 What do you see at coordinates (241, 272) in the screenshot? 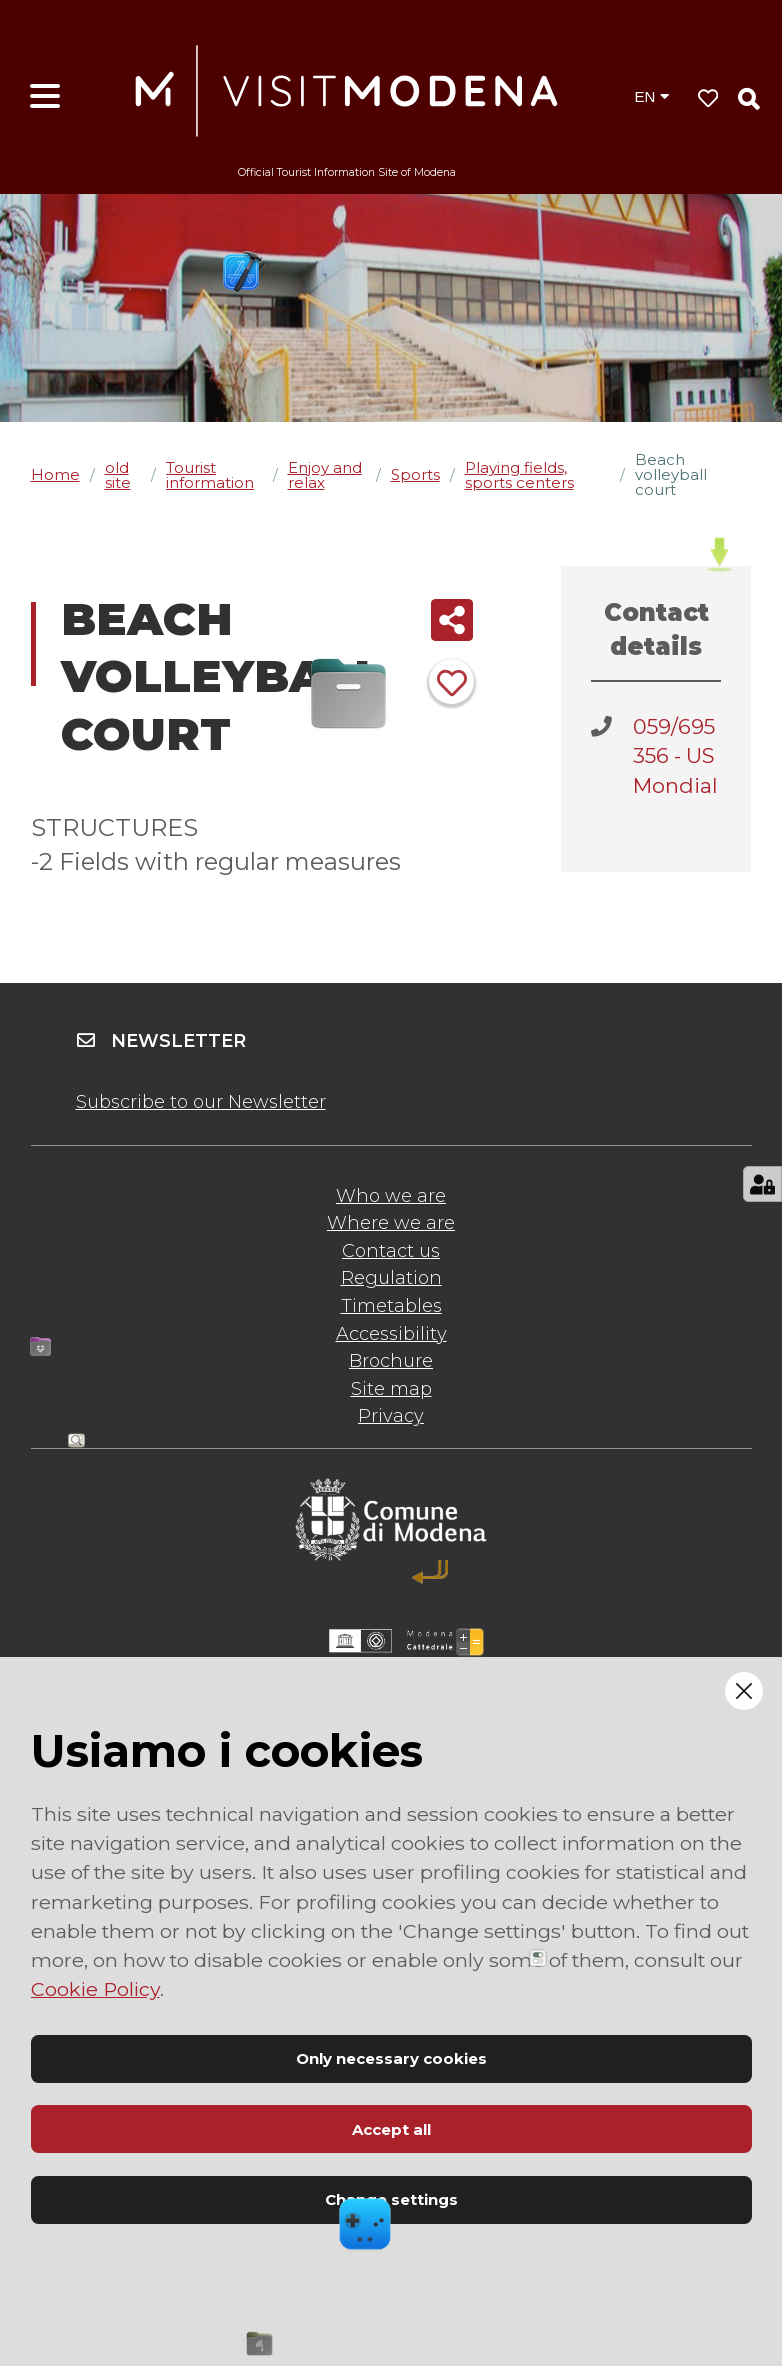
I see `open Xcode development environment` at bounding box center [241, 272].